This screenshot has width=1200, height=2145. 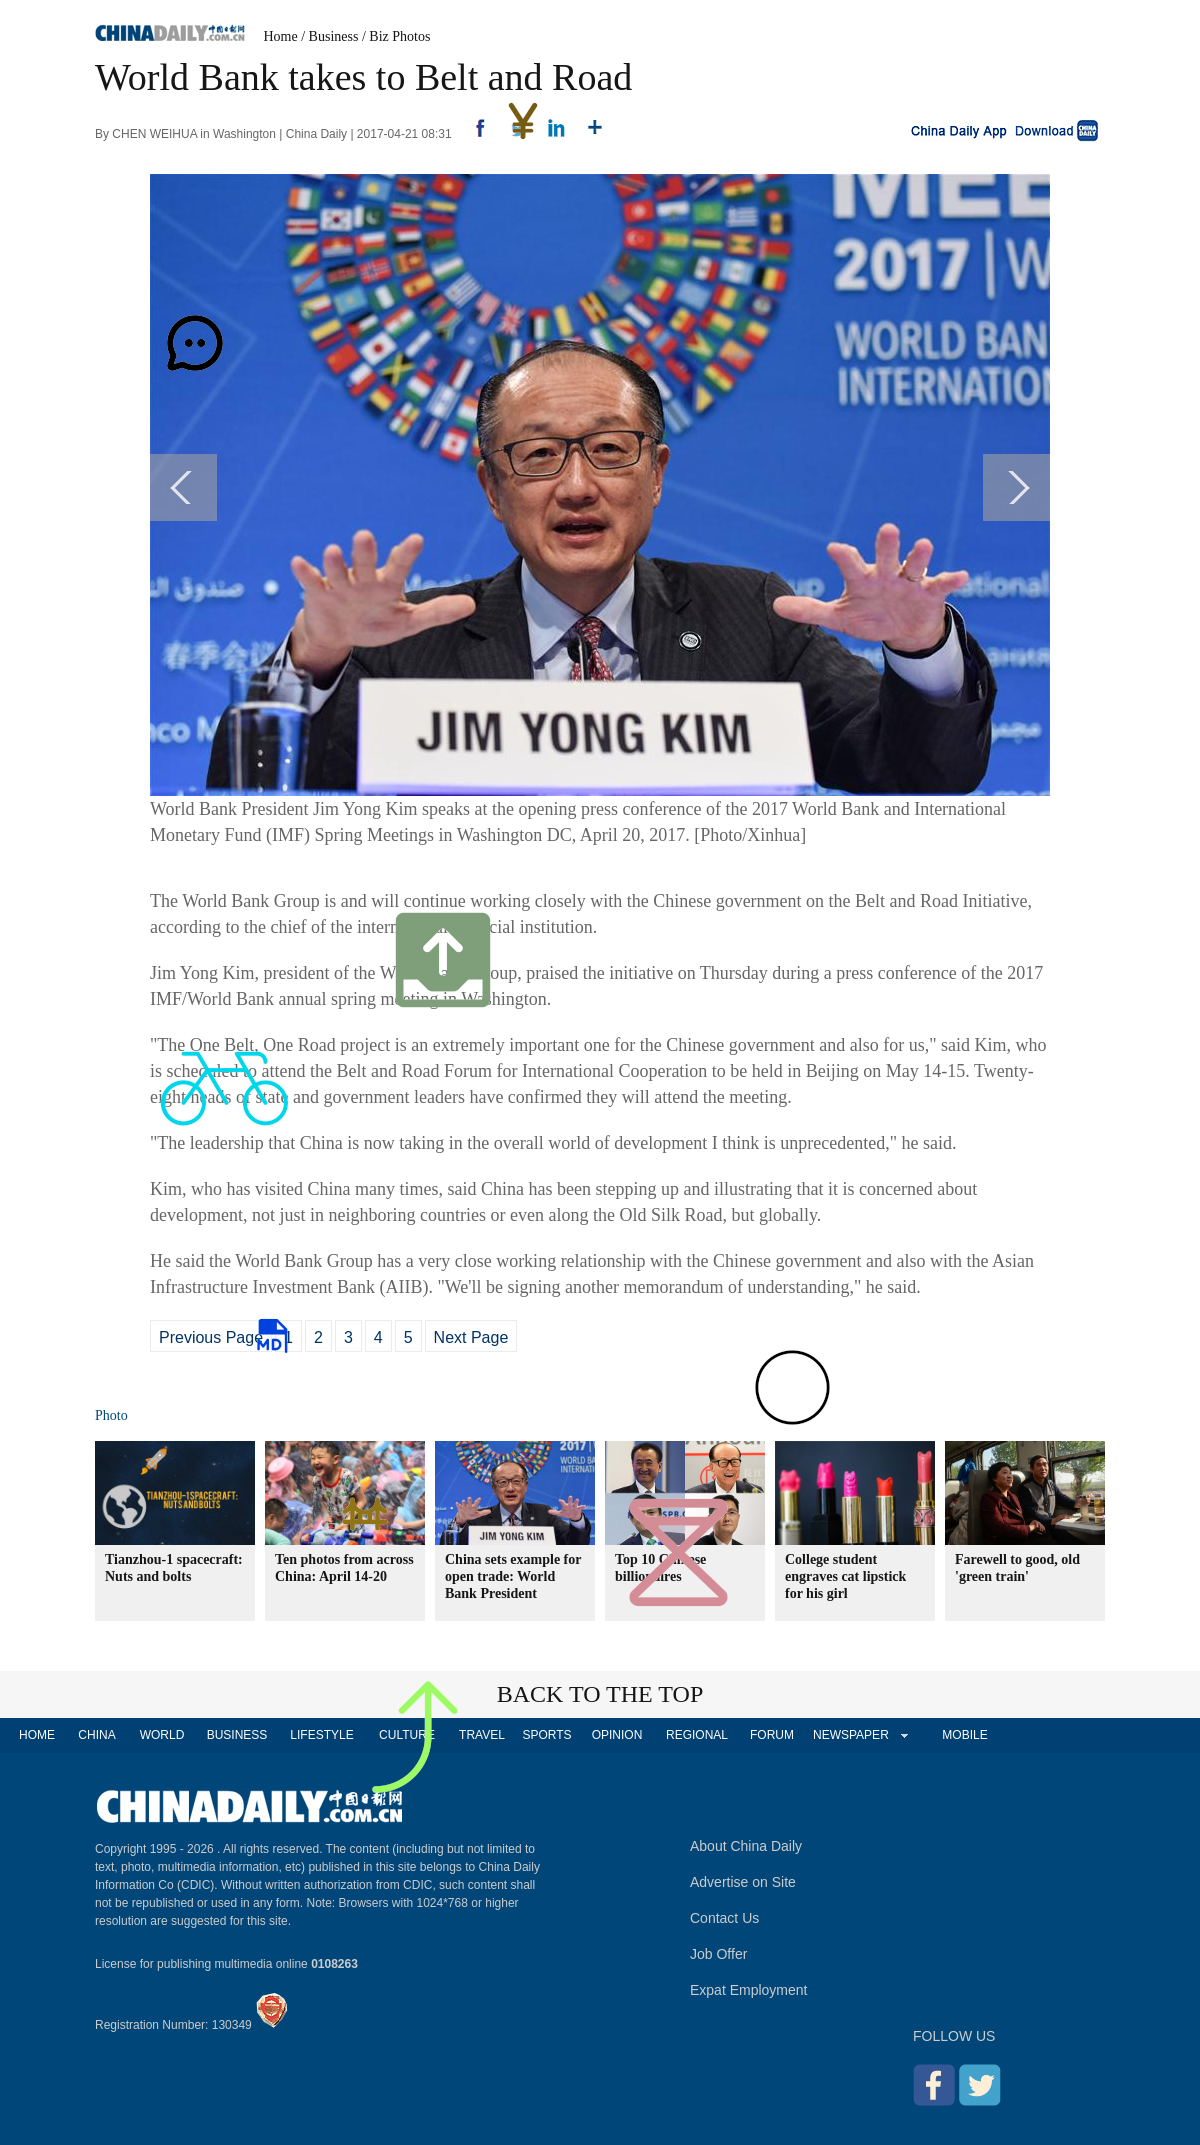 What do you see at coordinates (443, 960) in the screenshot?
I see `upload file to inbox or tray` at bounding box center [443, 960].